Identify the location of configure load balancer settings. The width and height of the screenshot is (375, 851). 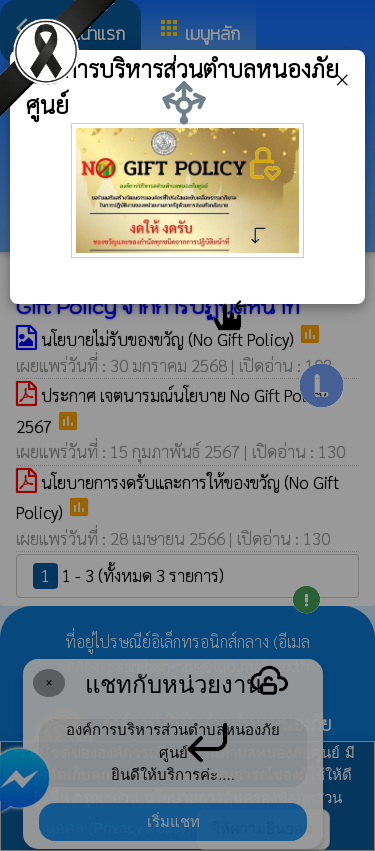
(184, 103).